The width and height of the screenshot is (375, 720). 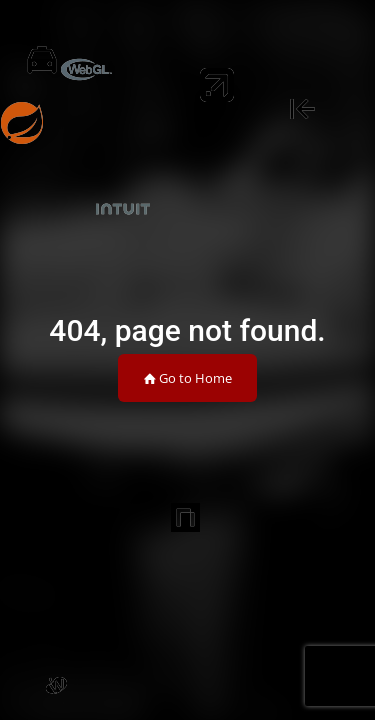 What do you see at coordinates (185, 517) in the screenshot?
I see `visit NameMC website` at bounding box center [185, 517].